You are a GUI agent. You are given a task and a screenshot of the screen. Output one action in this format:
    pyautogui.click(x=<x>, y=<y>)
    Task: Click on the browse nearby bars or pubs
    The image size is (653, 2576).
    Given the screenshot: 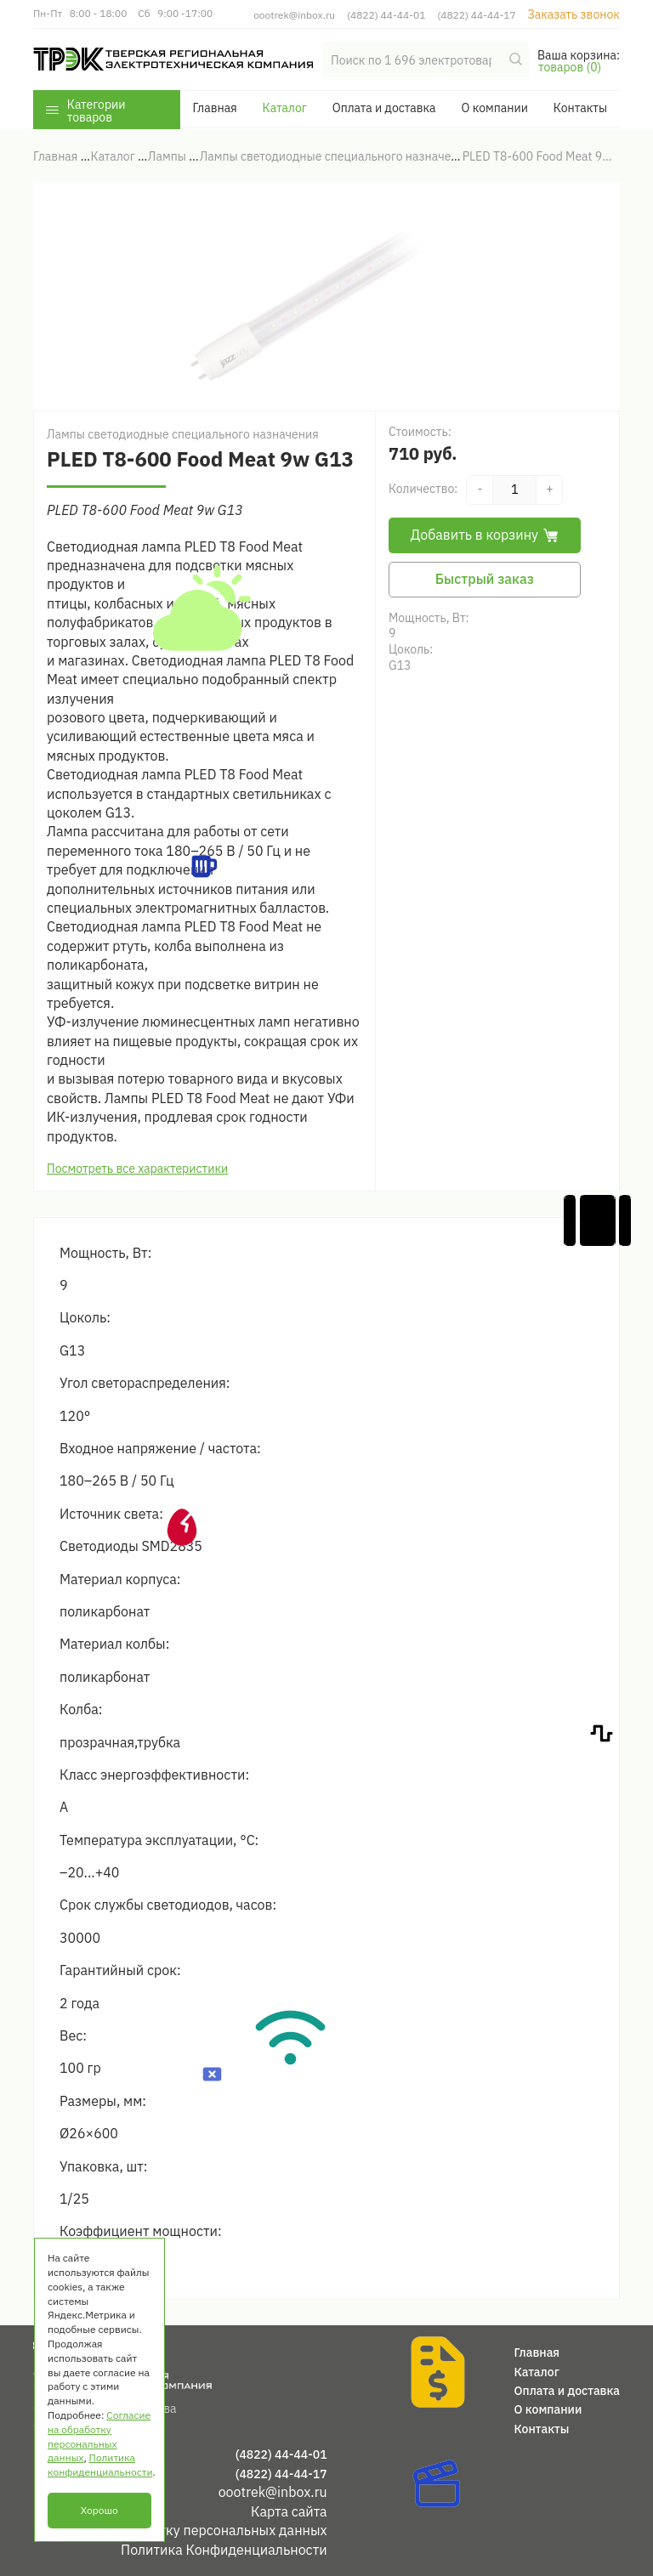 What is the action you would take?
    pyautogui.click(x=202, y=866)
    